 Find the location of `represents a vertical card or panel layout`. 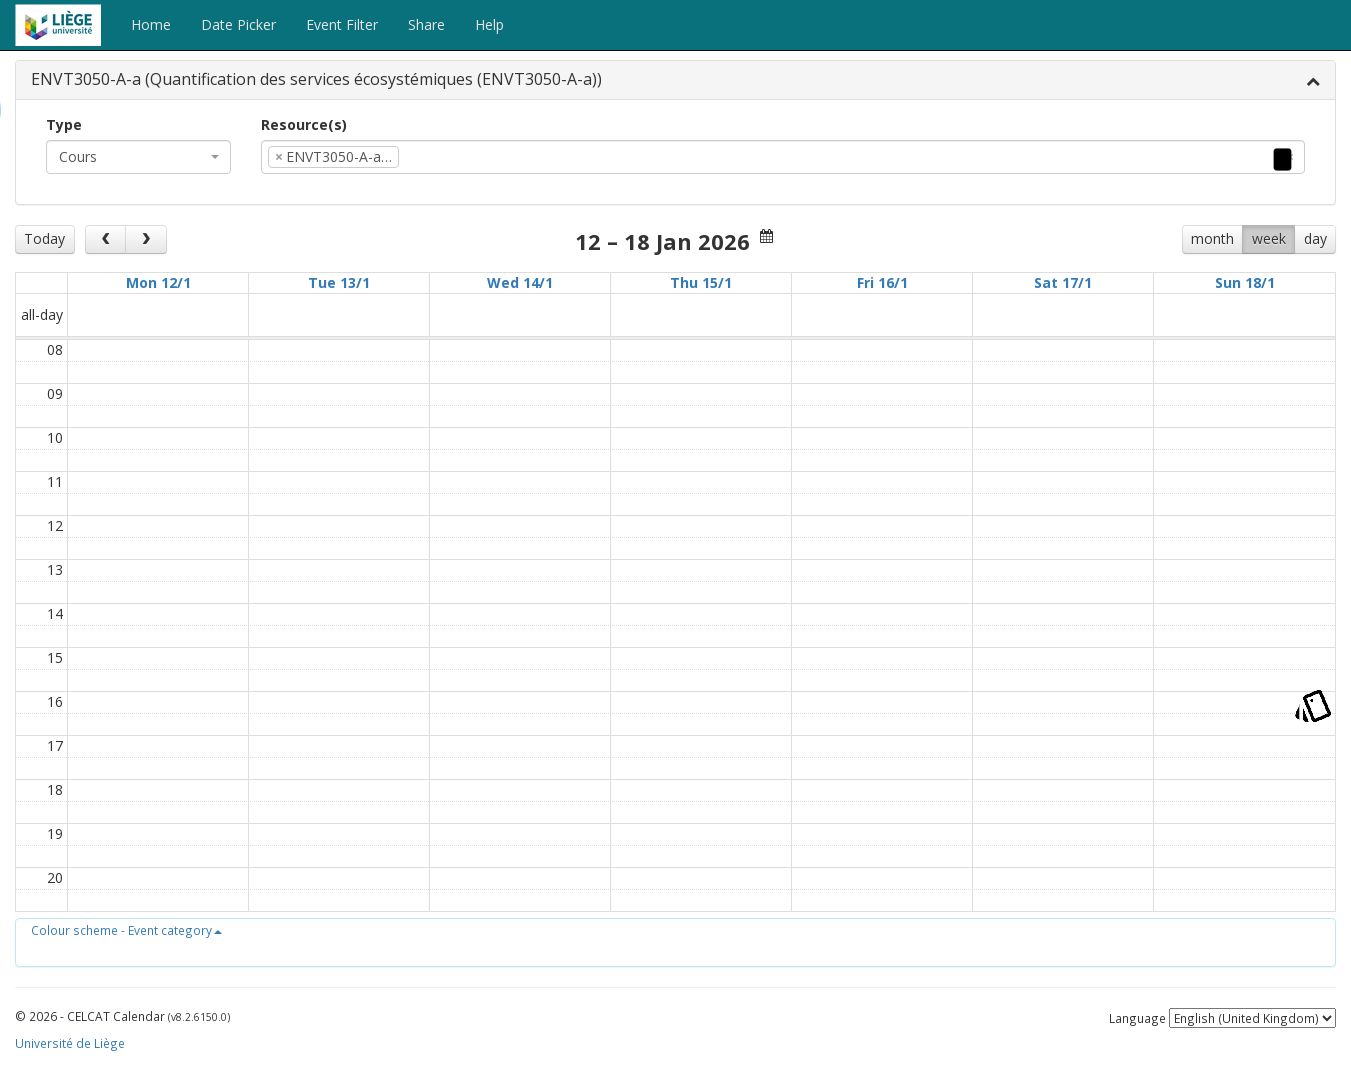

represents a vertical card or panel layout is located at coordinates (1282, 159).